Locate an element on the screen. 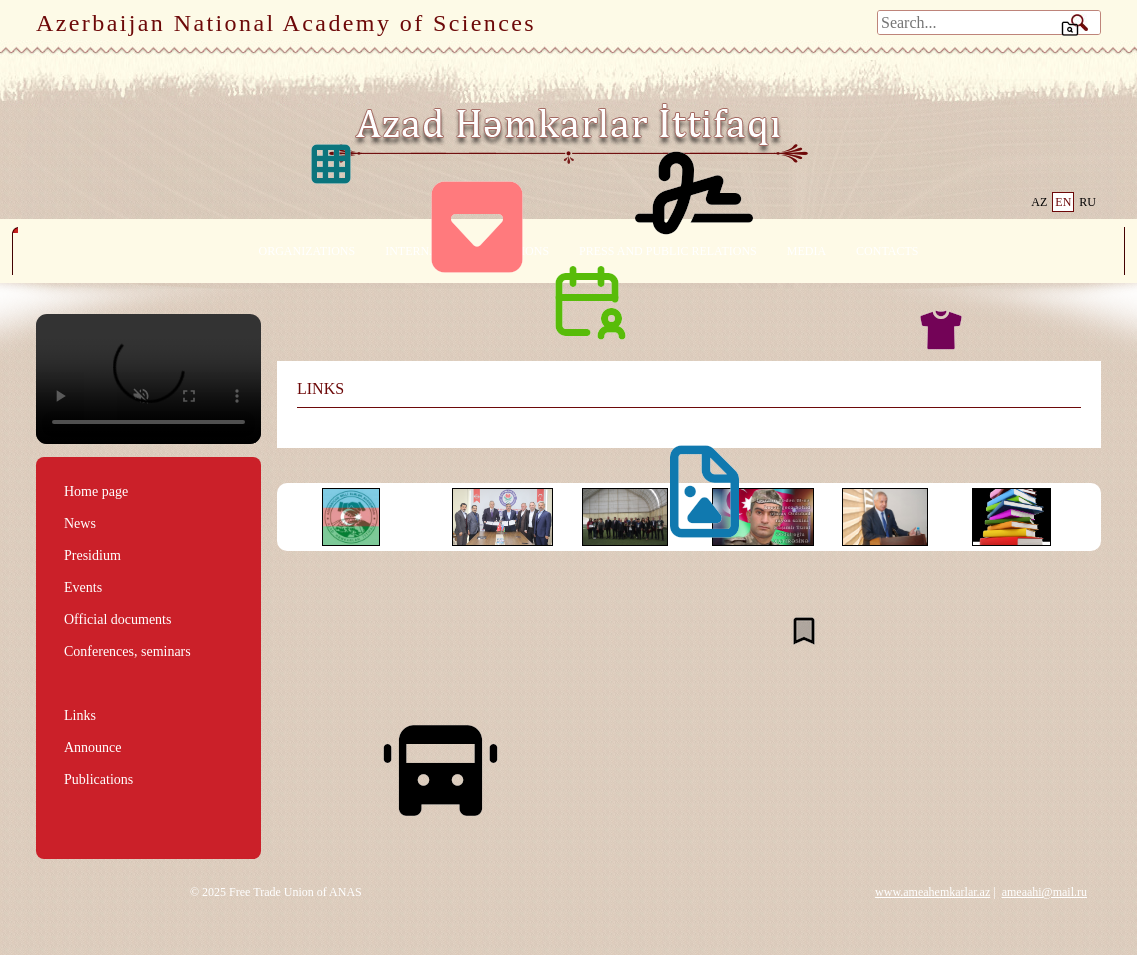  view public transit options is located at coordinates (440, 770).